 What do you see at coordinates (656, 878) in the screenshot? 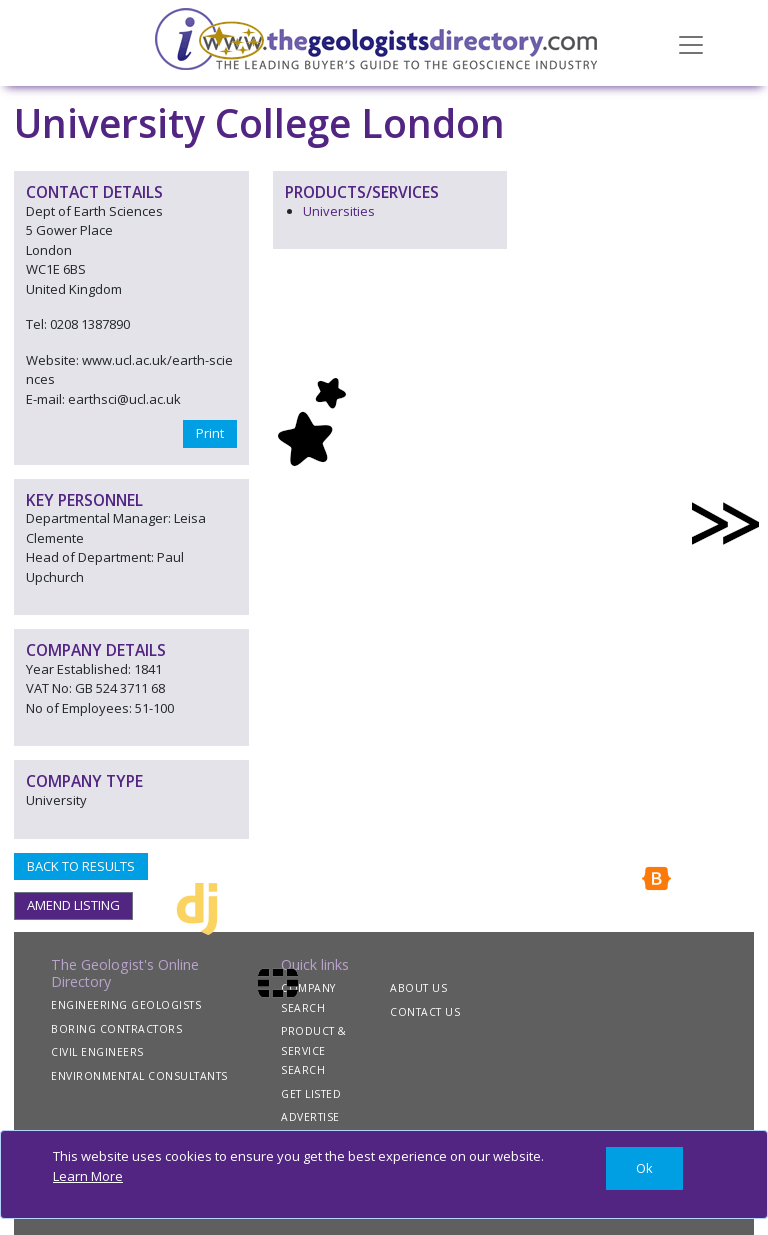
I see `Bootstrap framework logo` at bounding box center [656, 878].